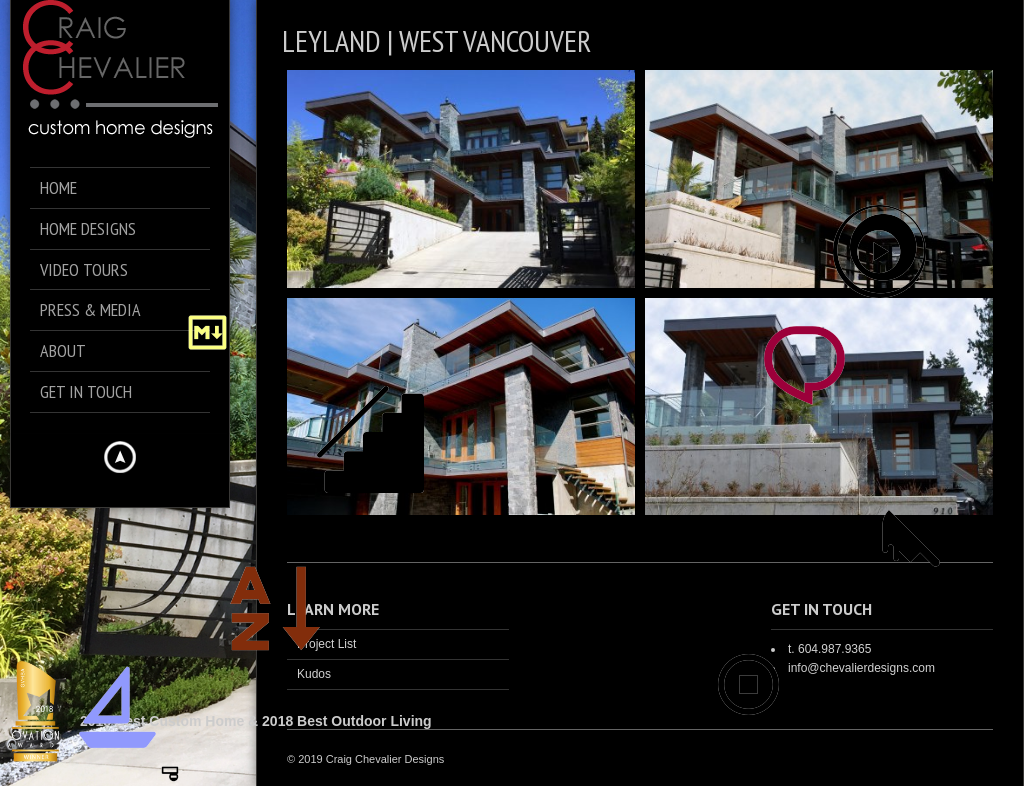 The height and width of the screenshot is (786, 1024). Describe the element at coordinates (207, 332) in the screenshot. I see `indicates markdown formatting is available` at that location.